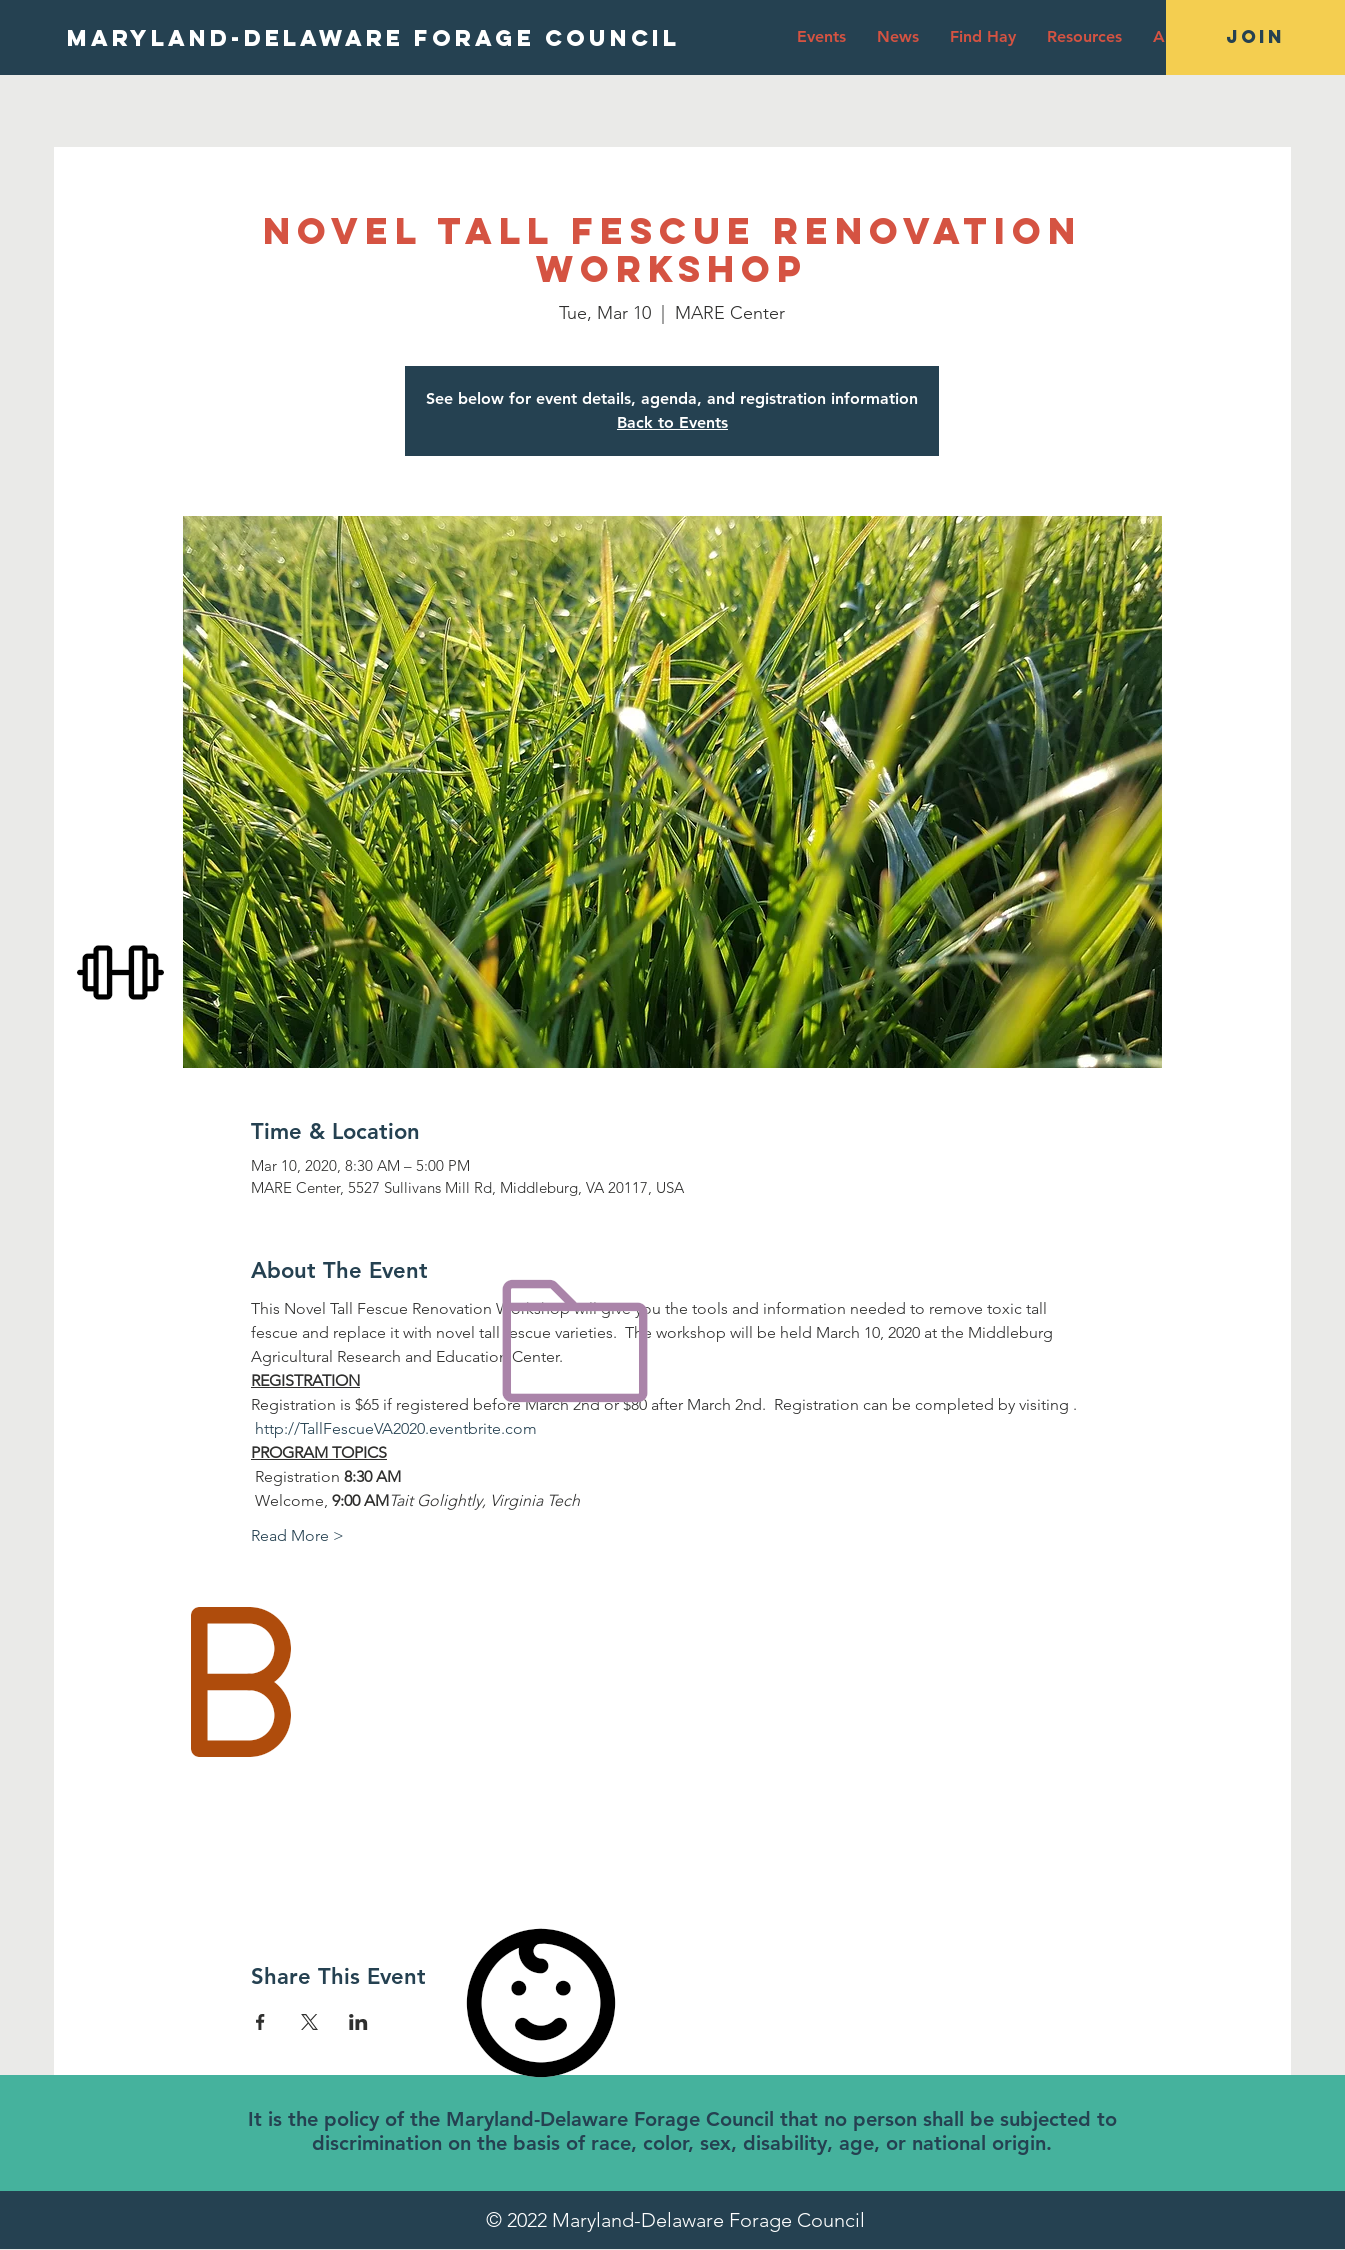 The image size is (1345, 2250). I want to click on indicates child-friendly or kids mode, so click(541, 2003).